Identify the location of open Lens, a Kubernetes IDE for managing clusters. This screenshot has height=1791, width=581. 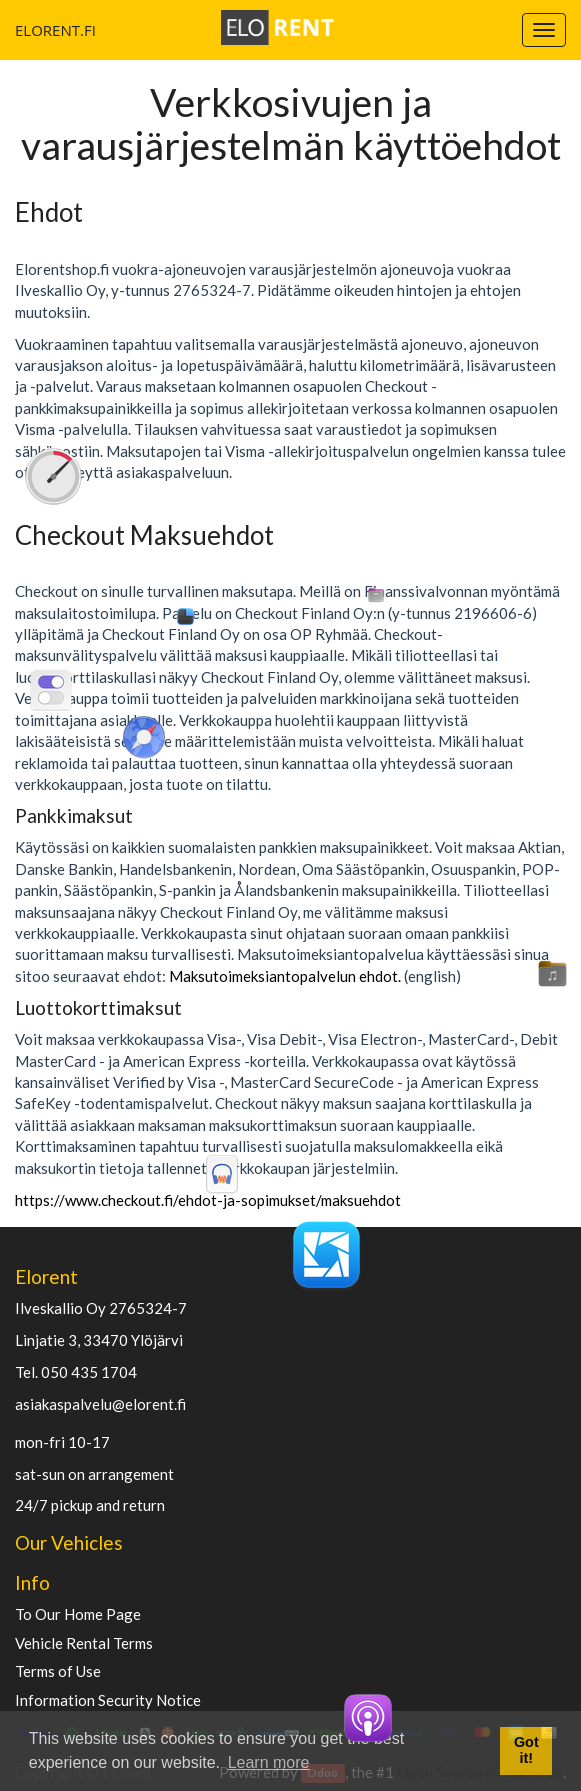
(326, 1254).